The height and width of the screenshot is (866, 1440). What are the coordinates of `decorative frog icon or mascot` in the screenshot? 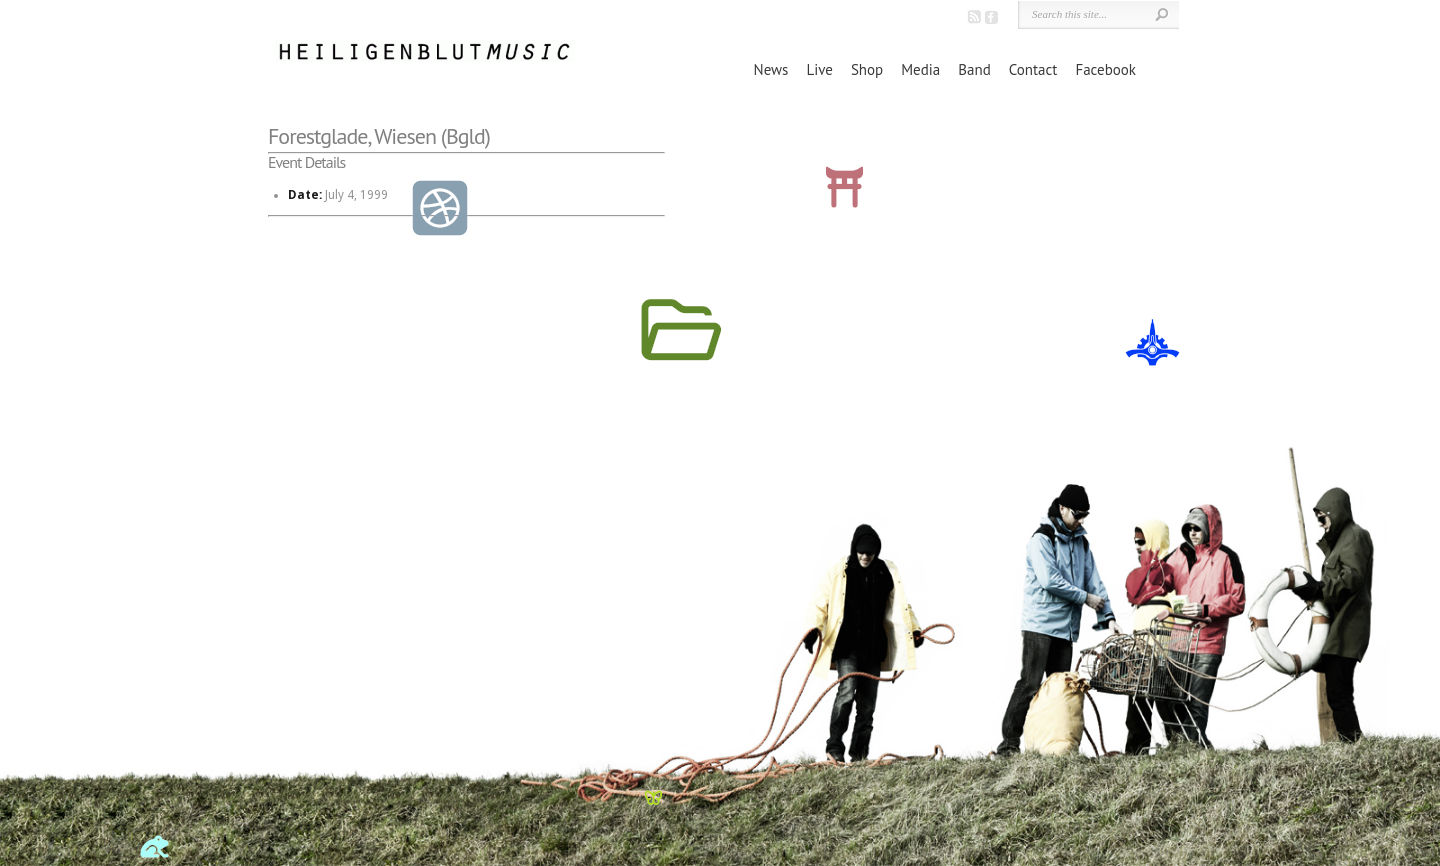 It's located at (154, 846).